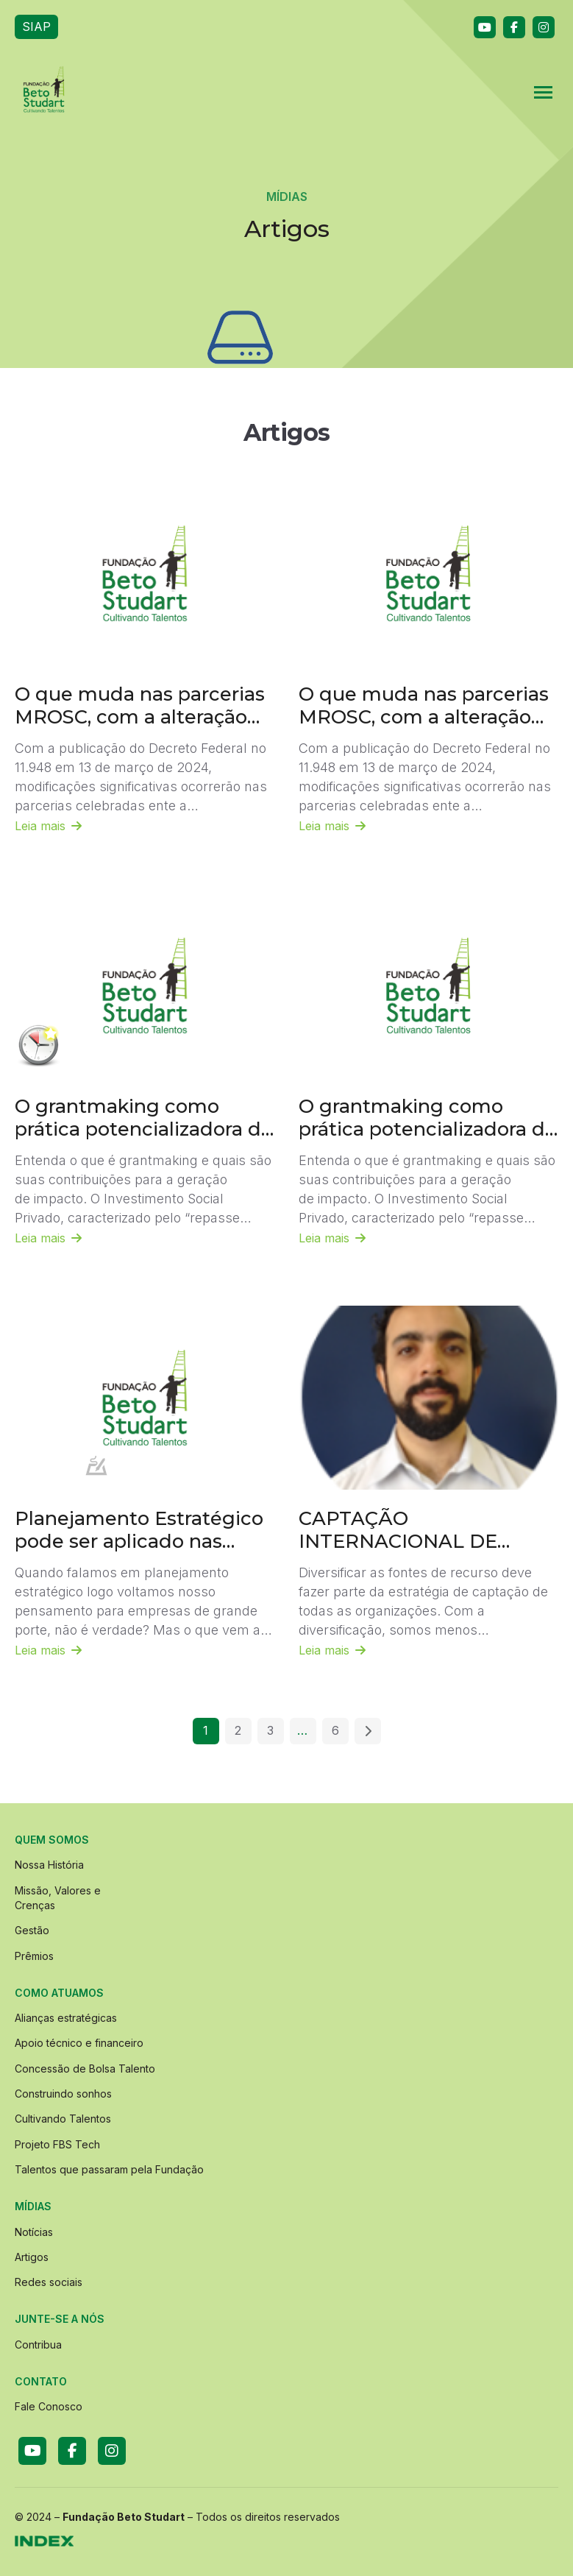 This screenshot has width=573, height=2576. Describe the element at coordinates (240, 335) in the screenshot. I see `access hard drive or storage device` at that location.